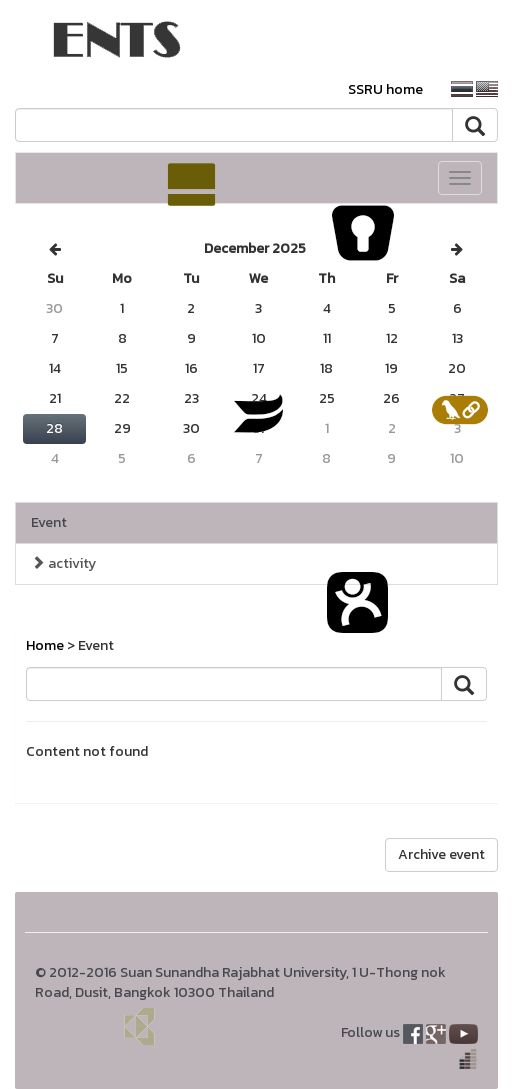 The height and width of the screenshot is (1089, 513). Describe the element at coordinates (357, 602) in the screenshot. I see `open the Dianping app` at that location.